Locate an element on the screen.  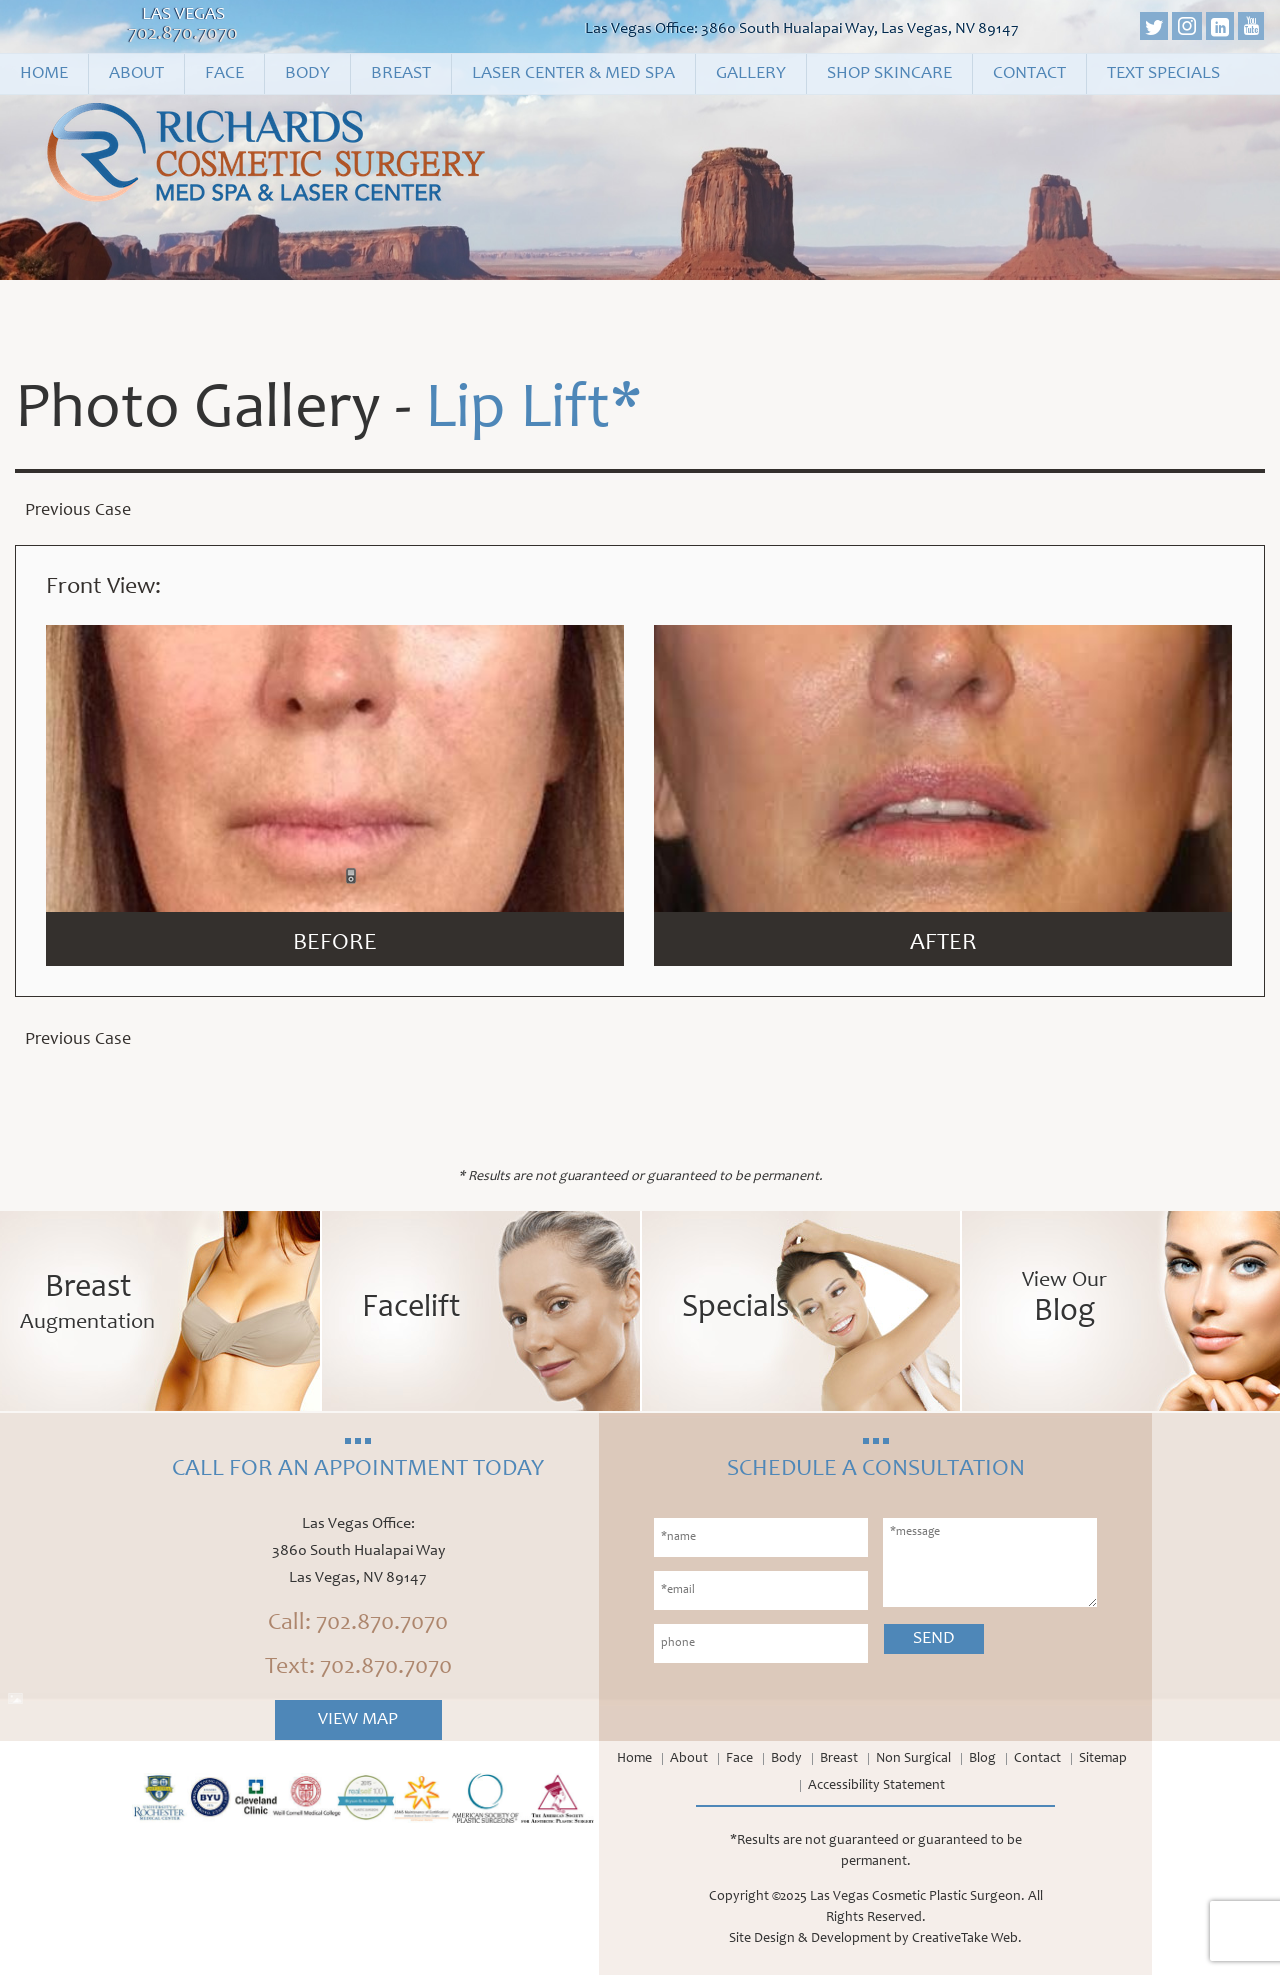
view image library is located at coordinates (15, 1698).